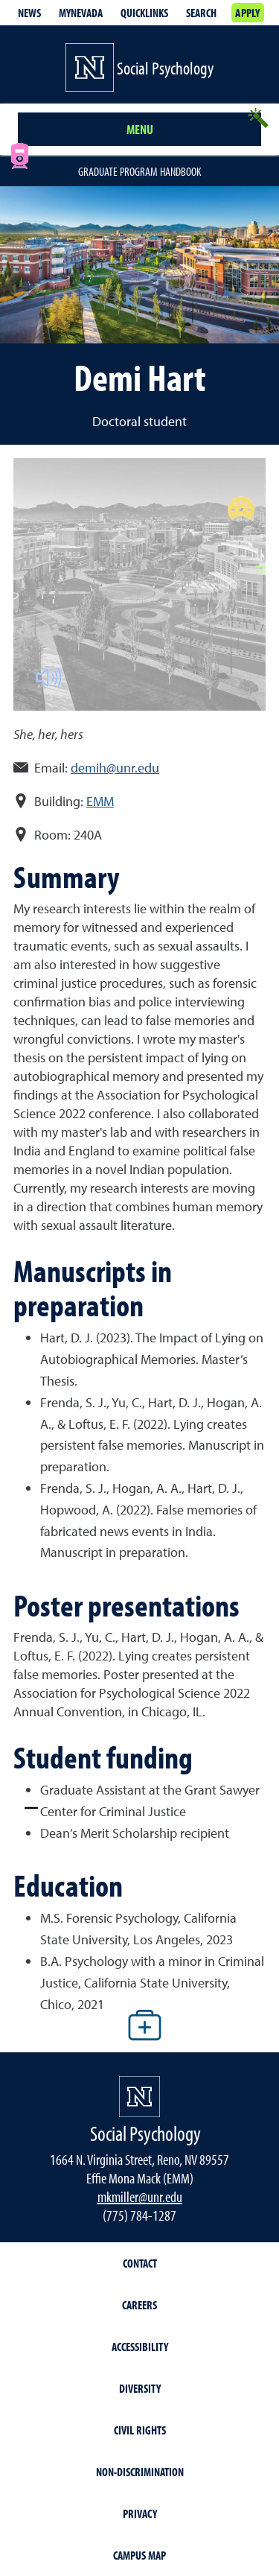 This screenshot has height=2576, width=279. What do you see at coordinates (258, 118) in the screenshot?
I see `apply auto-enhance or magic adjustments` at bounding box center [258, 118].